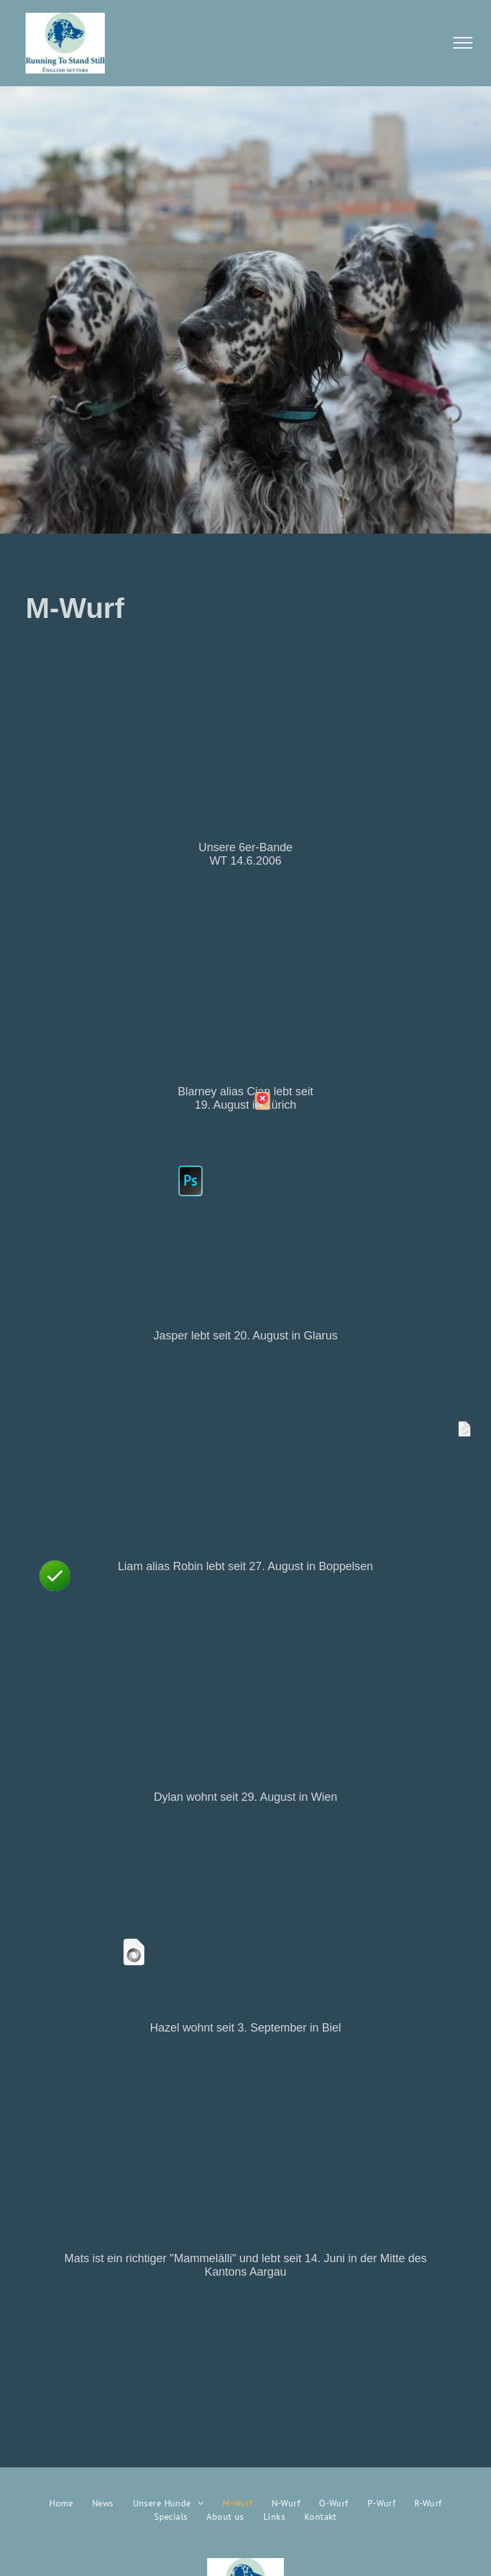  Describe the element at coordinates (464, 1429) in the screenshot. I see `an ISO disc image file` at that location.